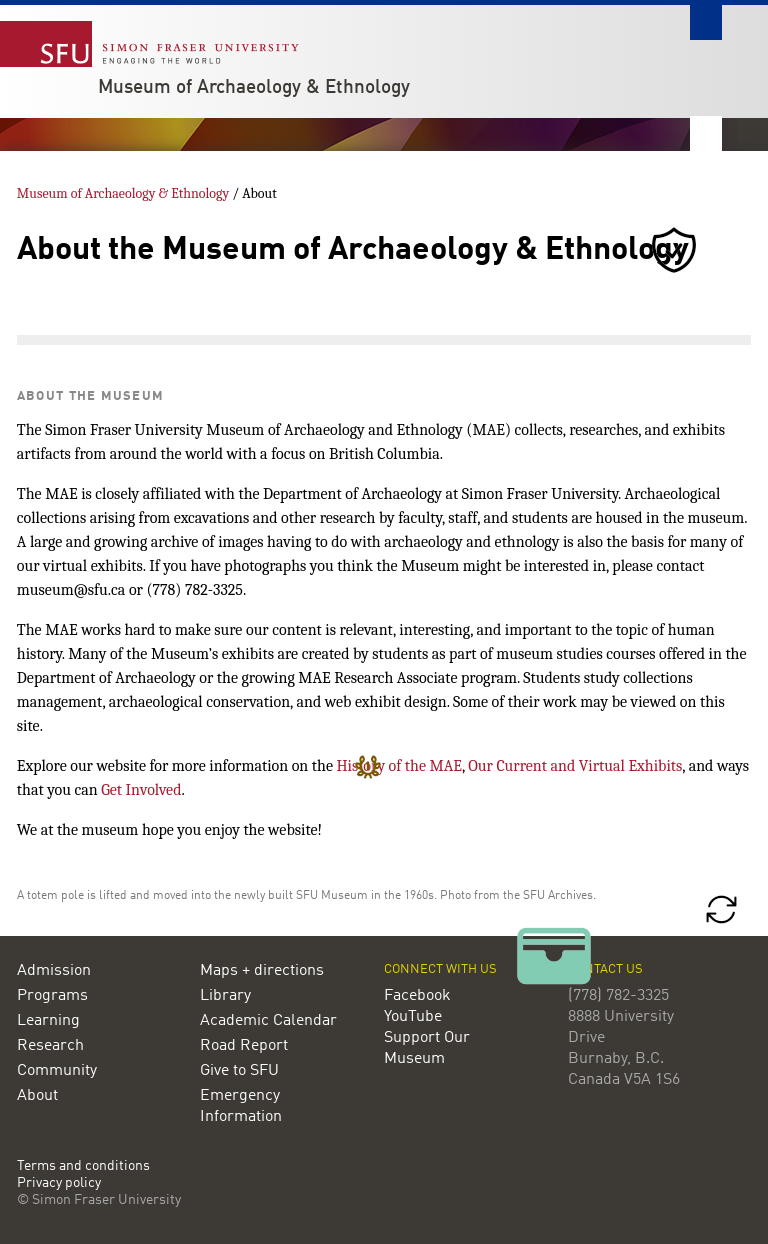 Image resolution: width=768 pixels, height=1244 pixels. I want to click on indicates verified security or protection status, so click(674, 250).